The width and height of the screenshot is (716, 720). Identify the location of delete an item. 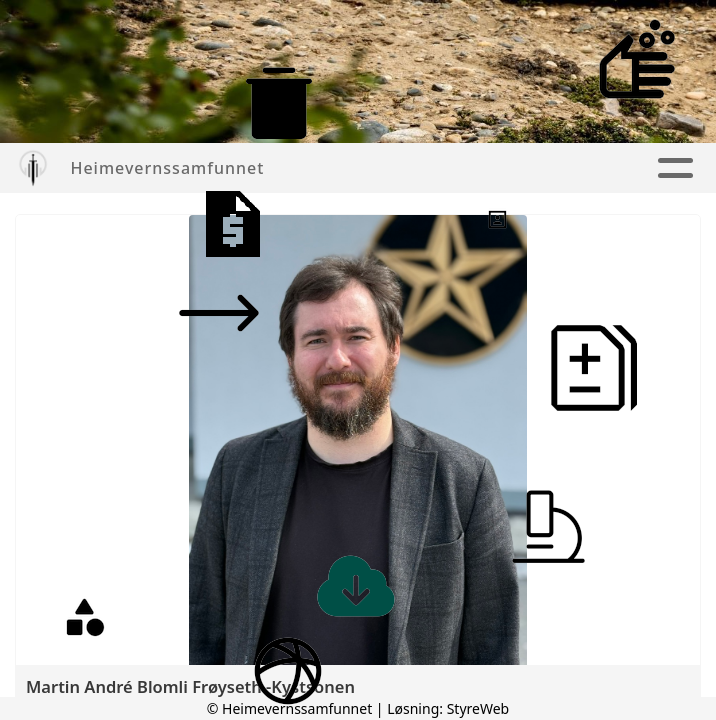
(279, 106).